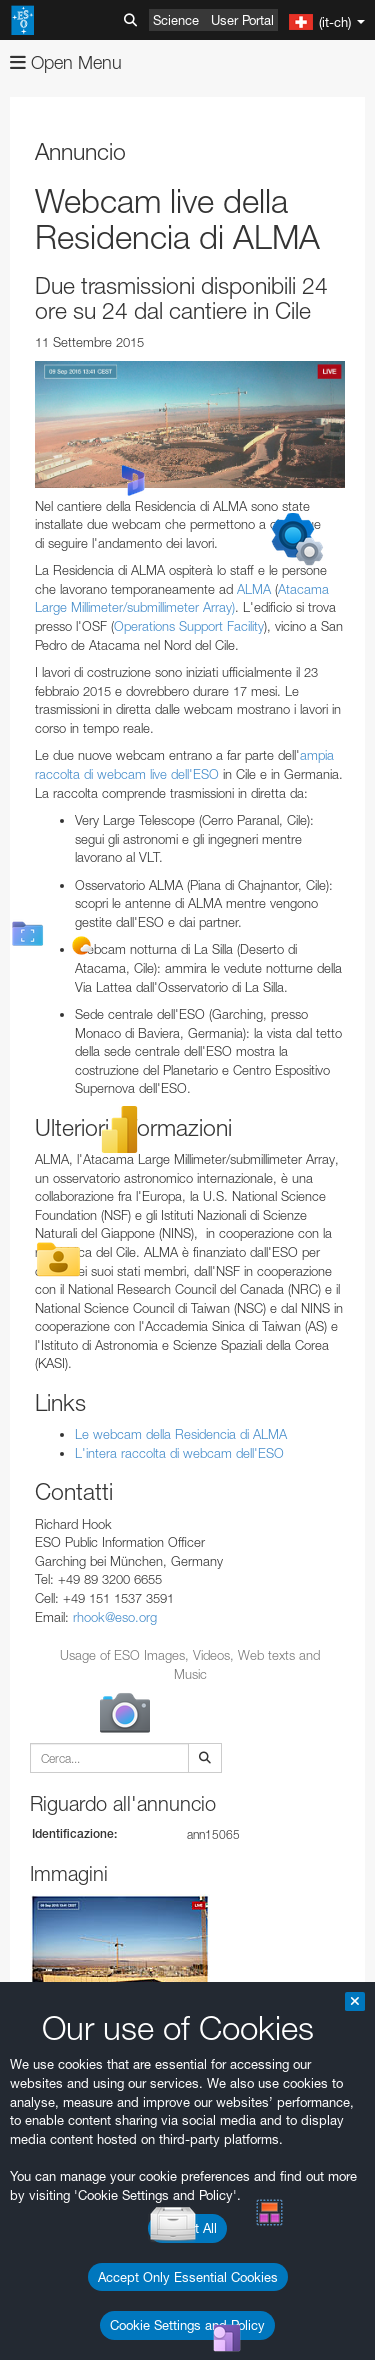 This screenshot has width=375, height=2360. I want to click on open the camera app, so click(125, 1713).